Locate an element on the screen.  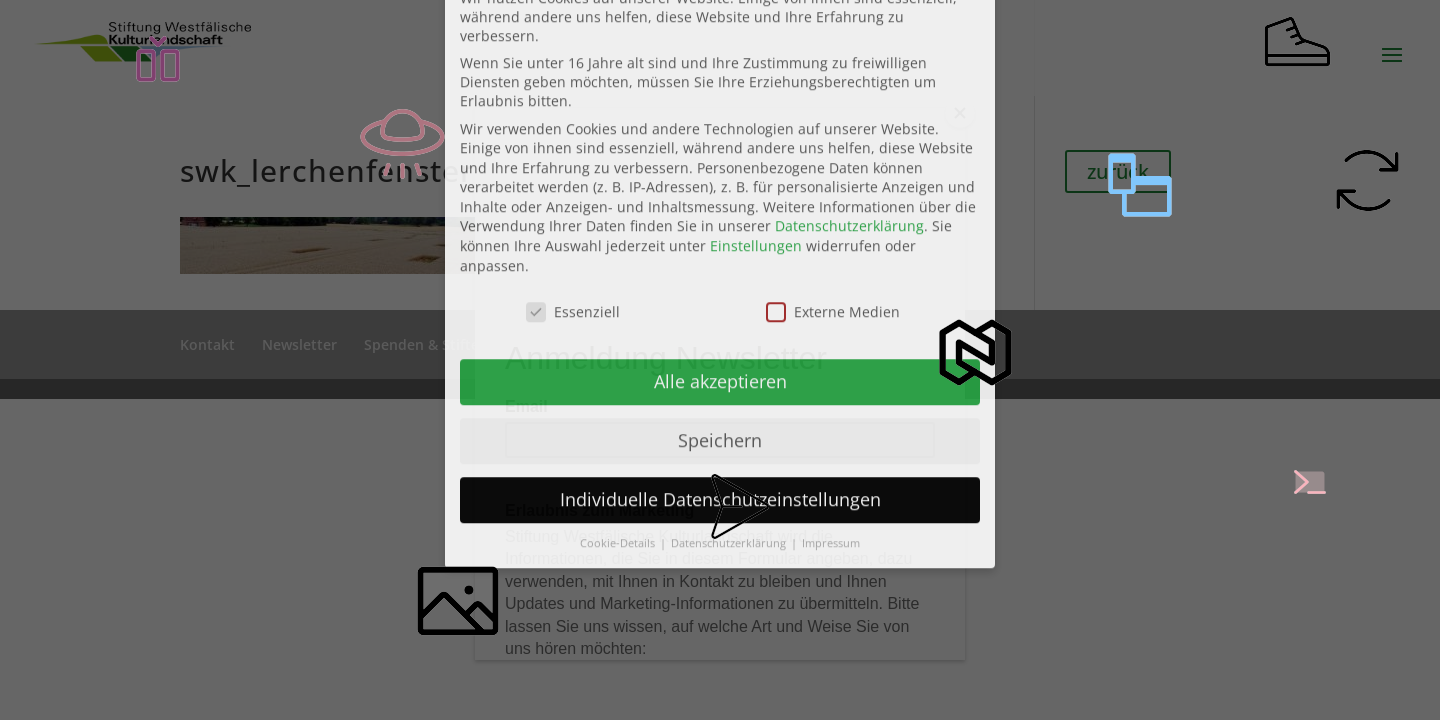
view or open an image file is located at coordinates (458, 601).